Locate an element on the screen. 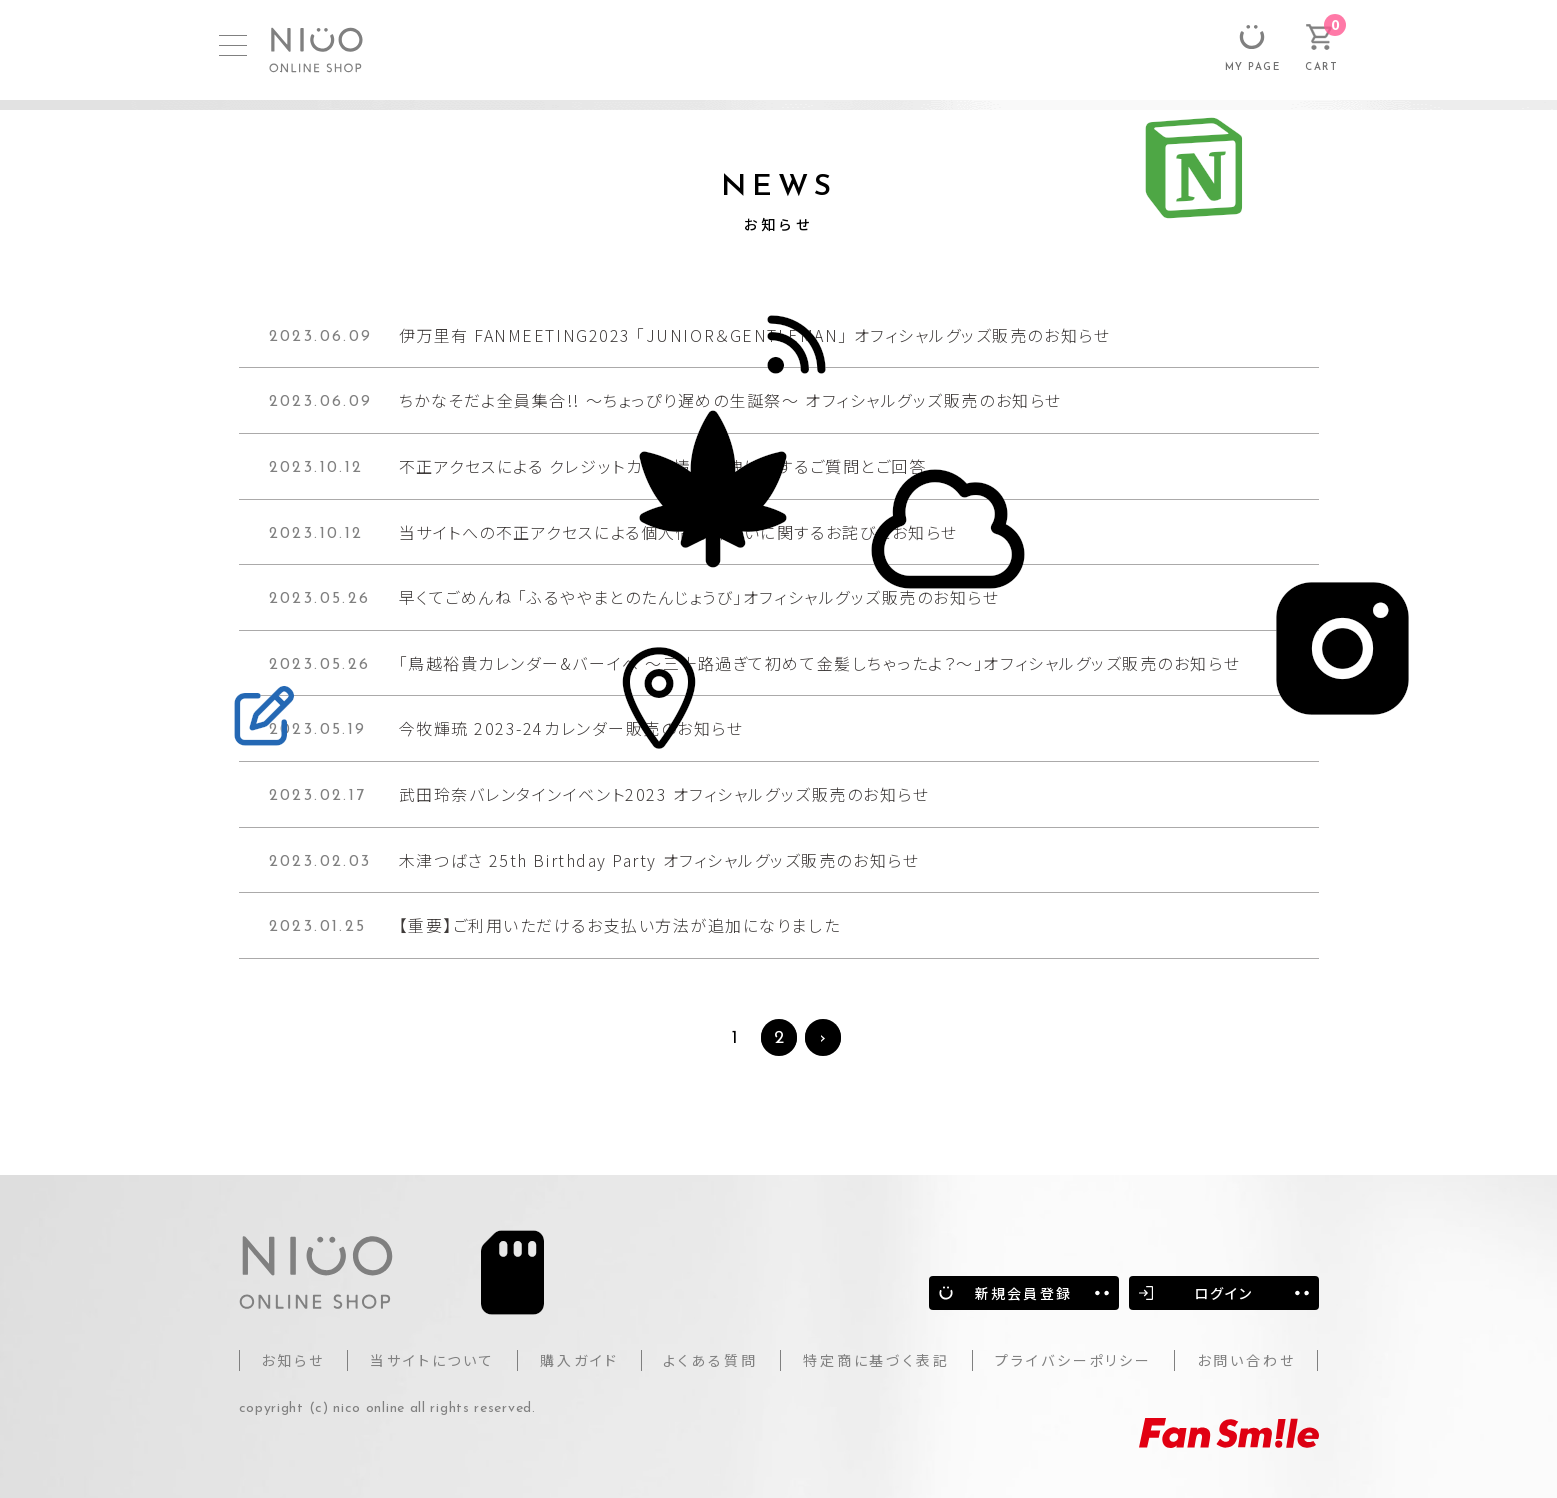 This screenshot has width=1557, height=1498. edit this item is located at coordinates (264, 715).